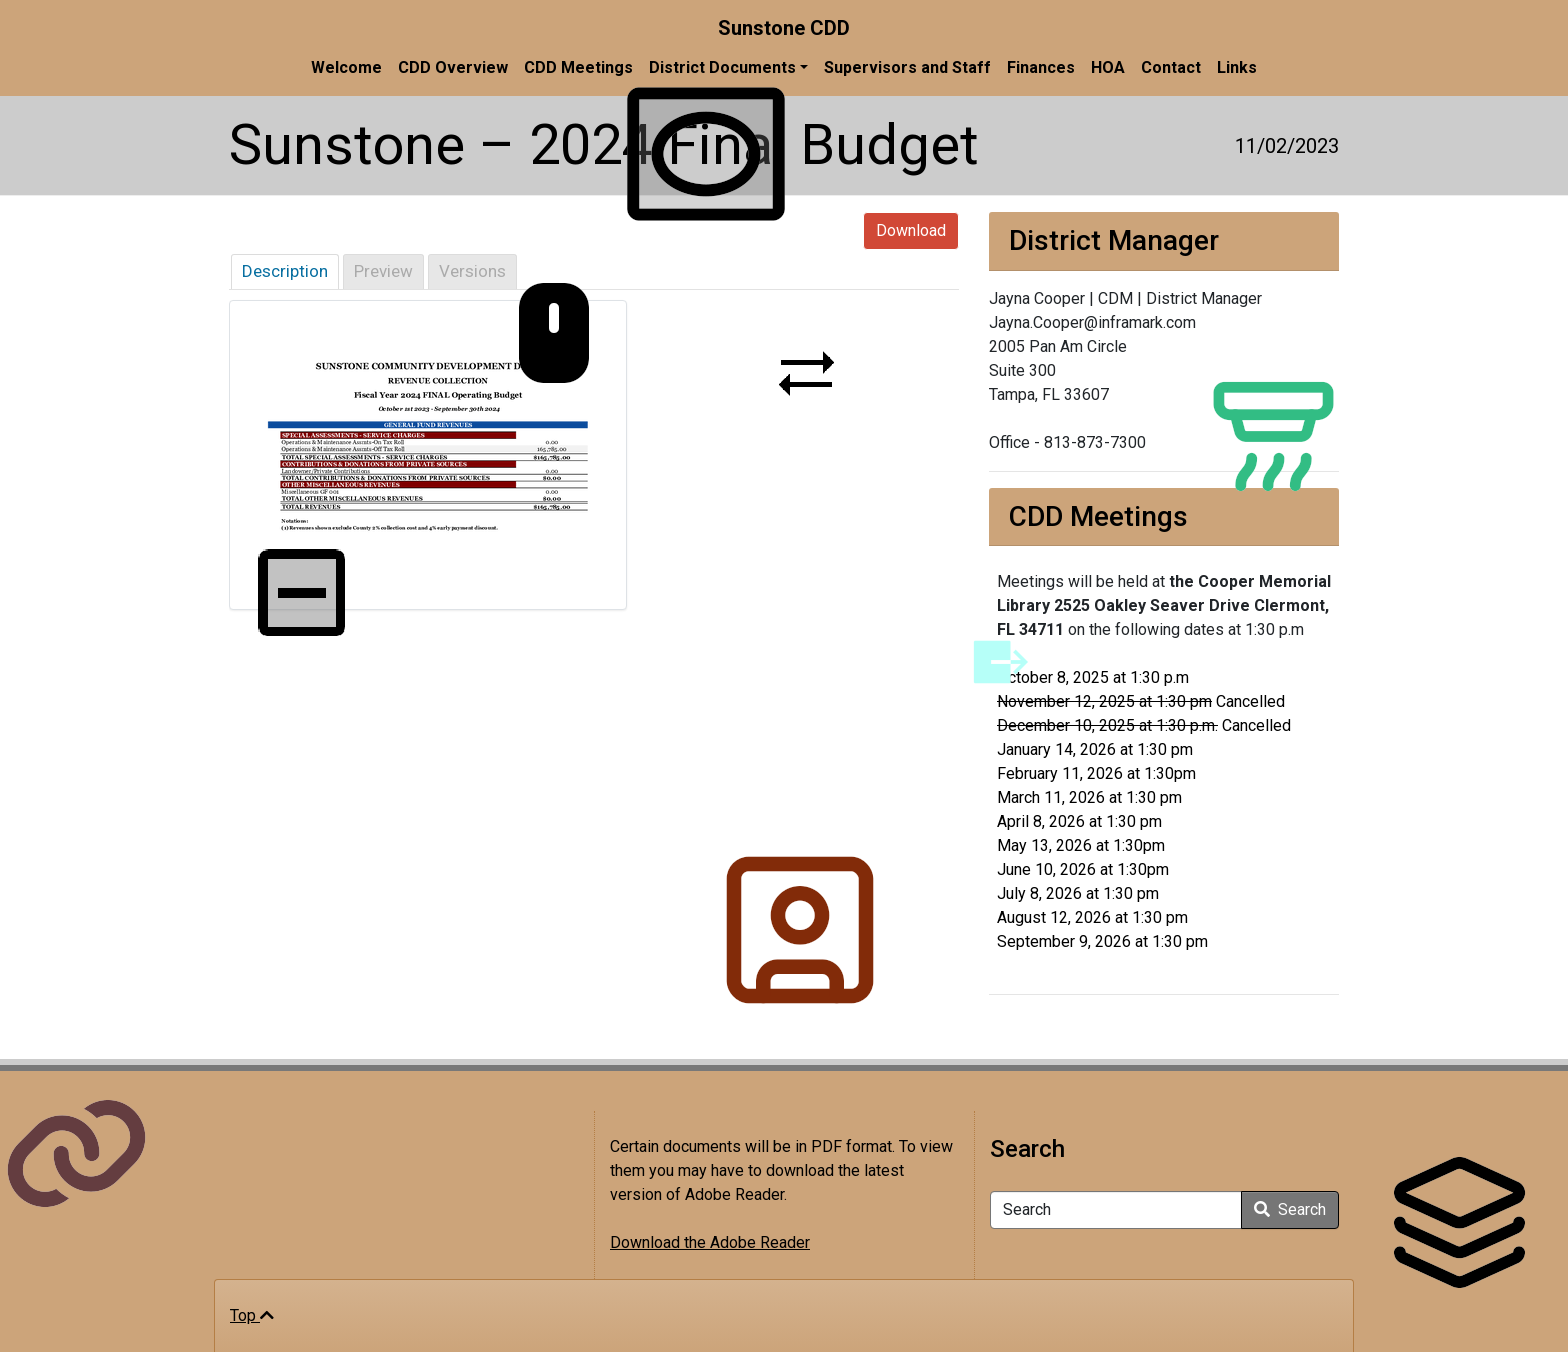 Image resolution: width=1568 pixels, height=1352 pixels. What do you see at coordinates (1273, 436) in the screenshot?
I see `smoke detector alert or notification` at bounding box center [1273, 436].